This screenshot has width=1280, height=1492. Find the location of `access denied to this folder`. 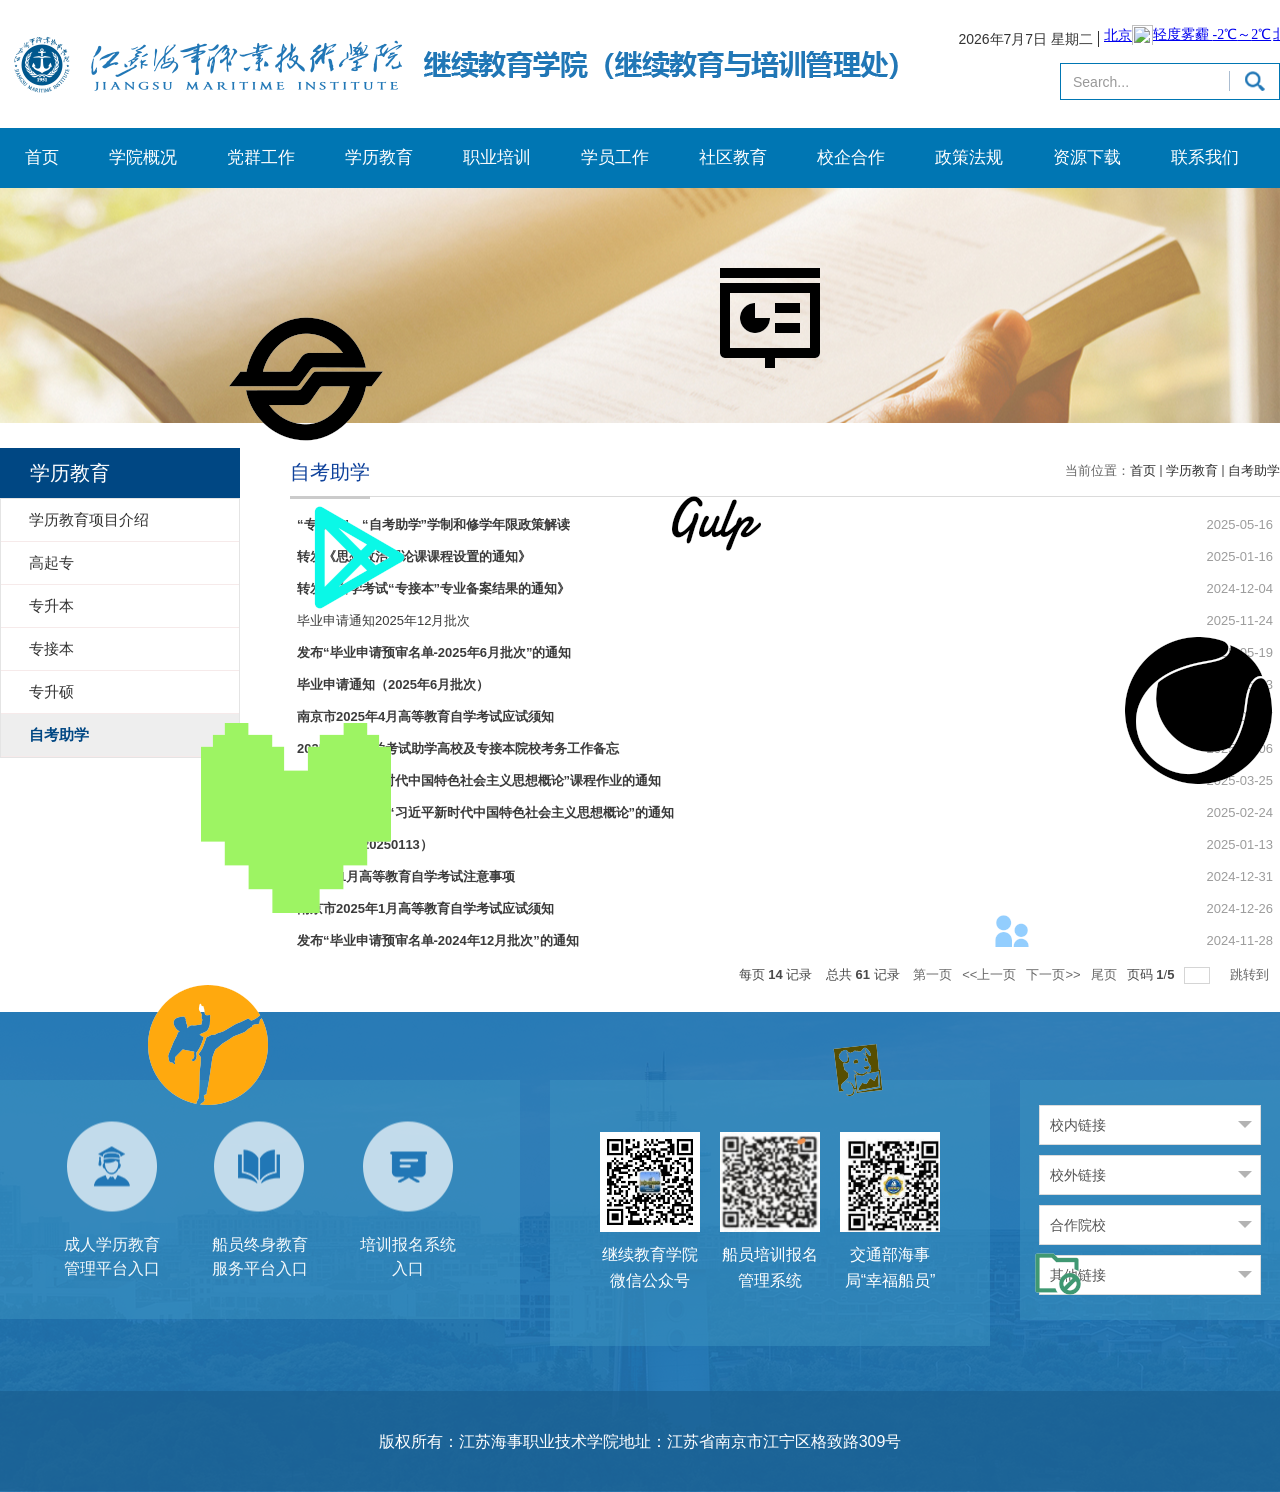

access denied to this folder is located at coordinates (1057, 1273).